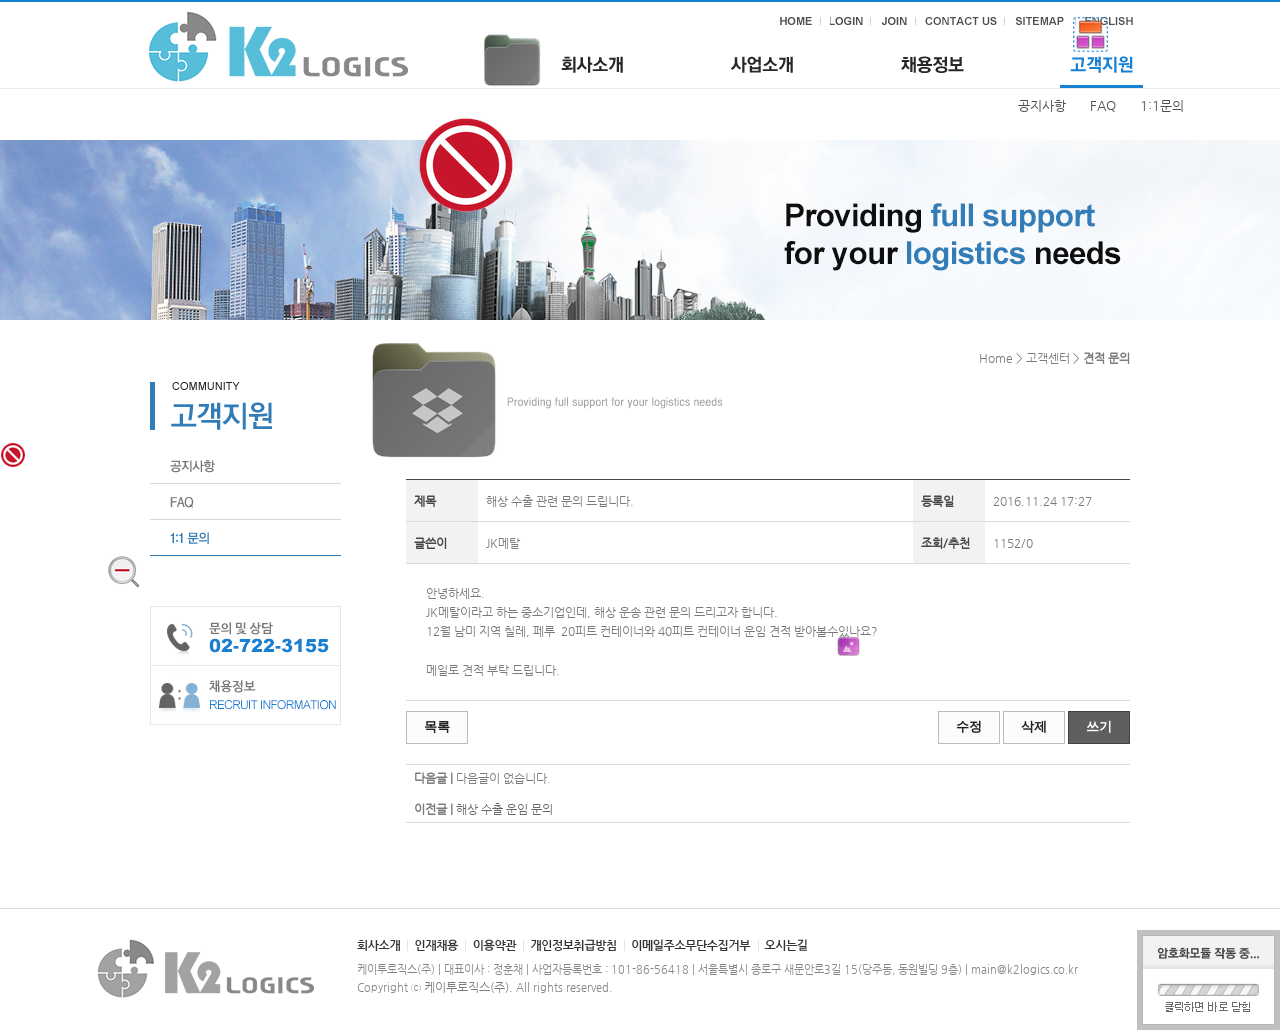 The width and height of the screenshot is (1280, 1030). I want to click on remove a group or team, so click(13, 455).